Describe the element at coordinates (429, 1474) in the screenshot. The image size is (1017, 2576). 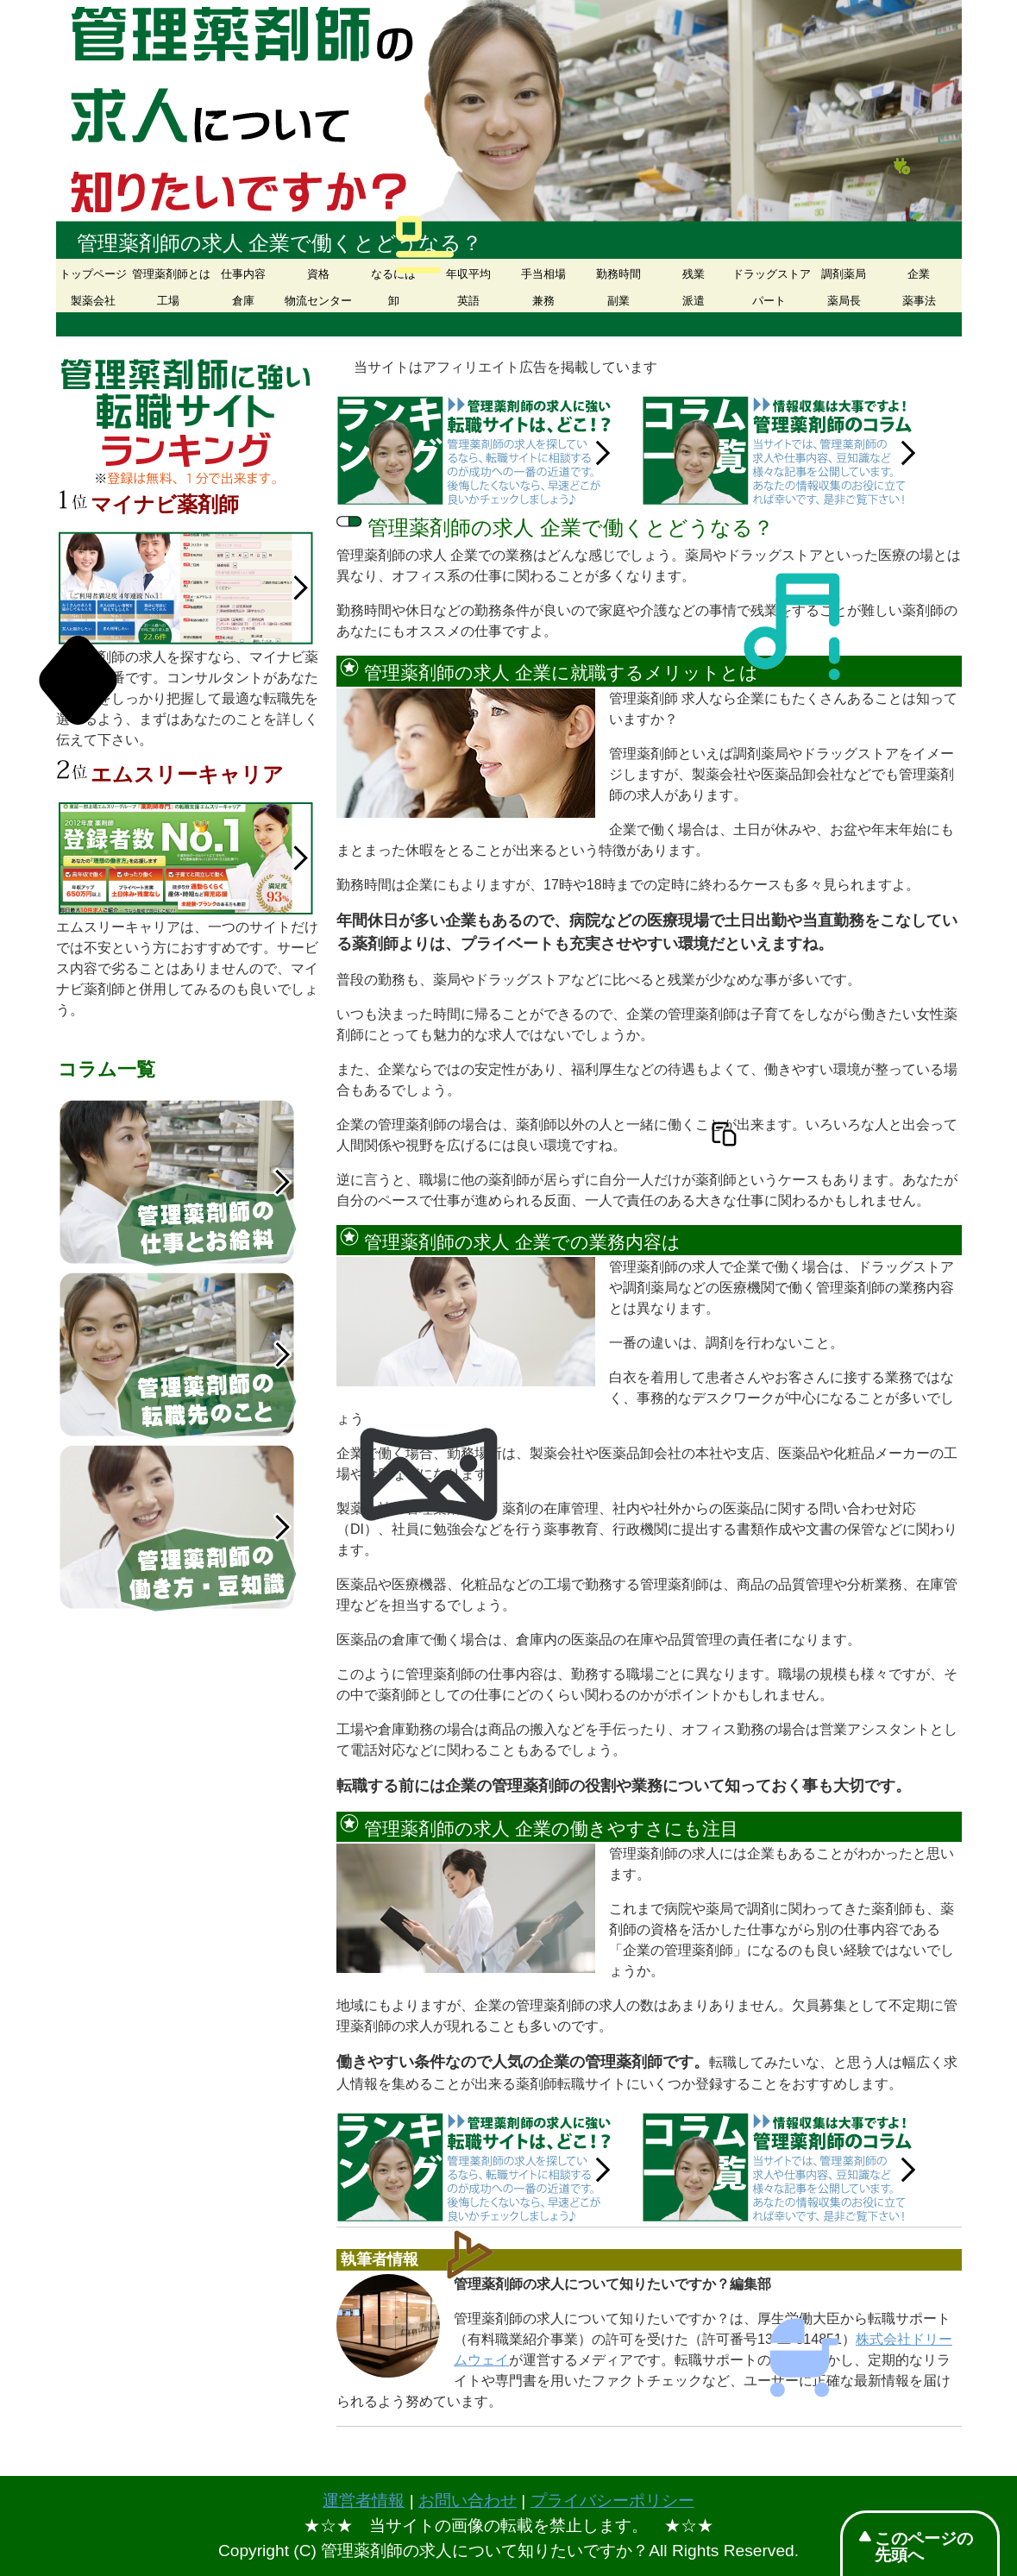
I see `view panorama or wide-angle photos` at that location.